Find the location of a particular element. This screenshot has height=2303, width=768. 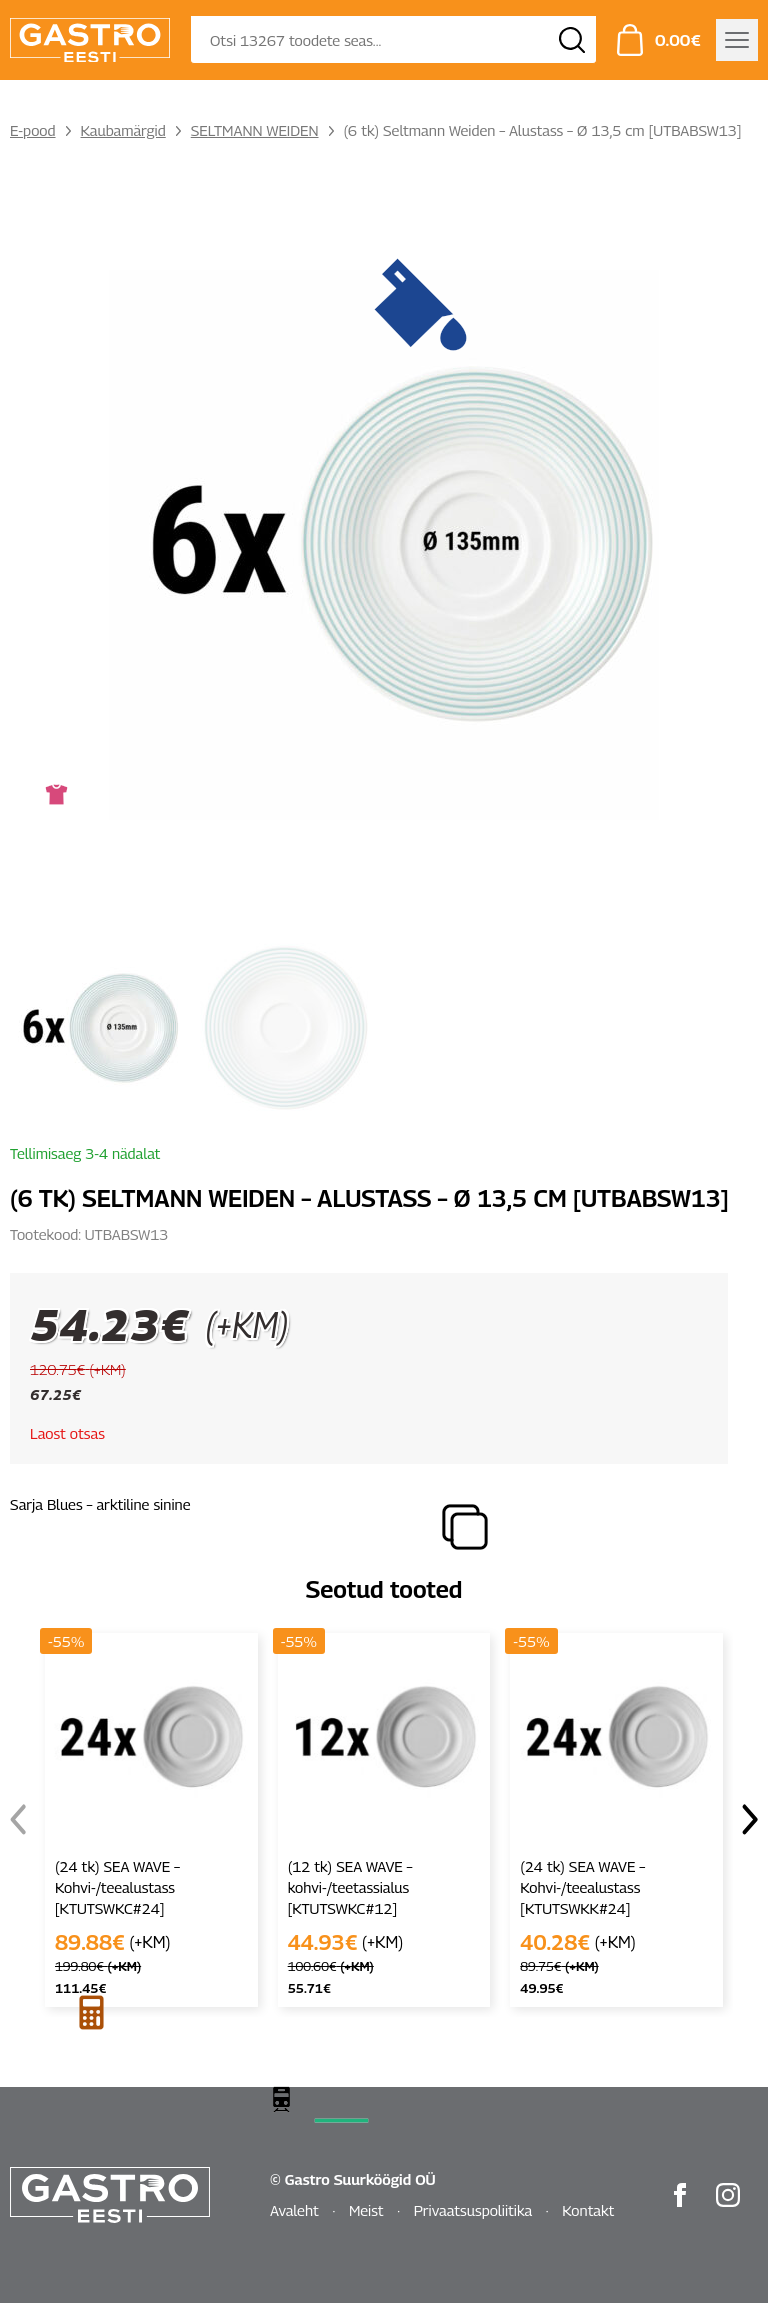

view subway or metro transit options is located at coordinates (281, 2099).